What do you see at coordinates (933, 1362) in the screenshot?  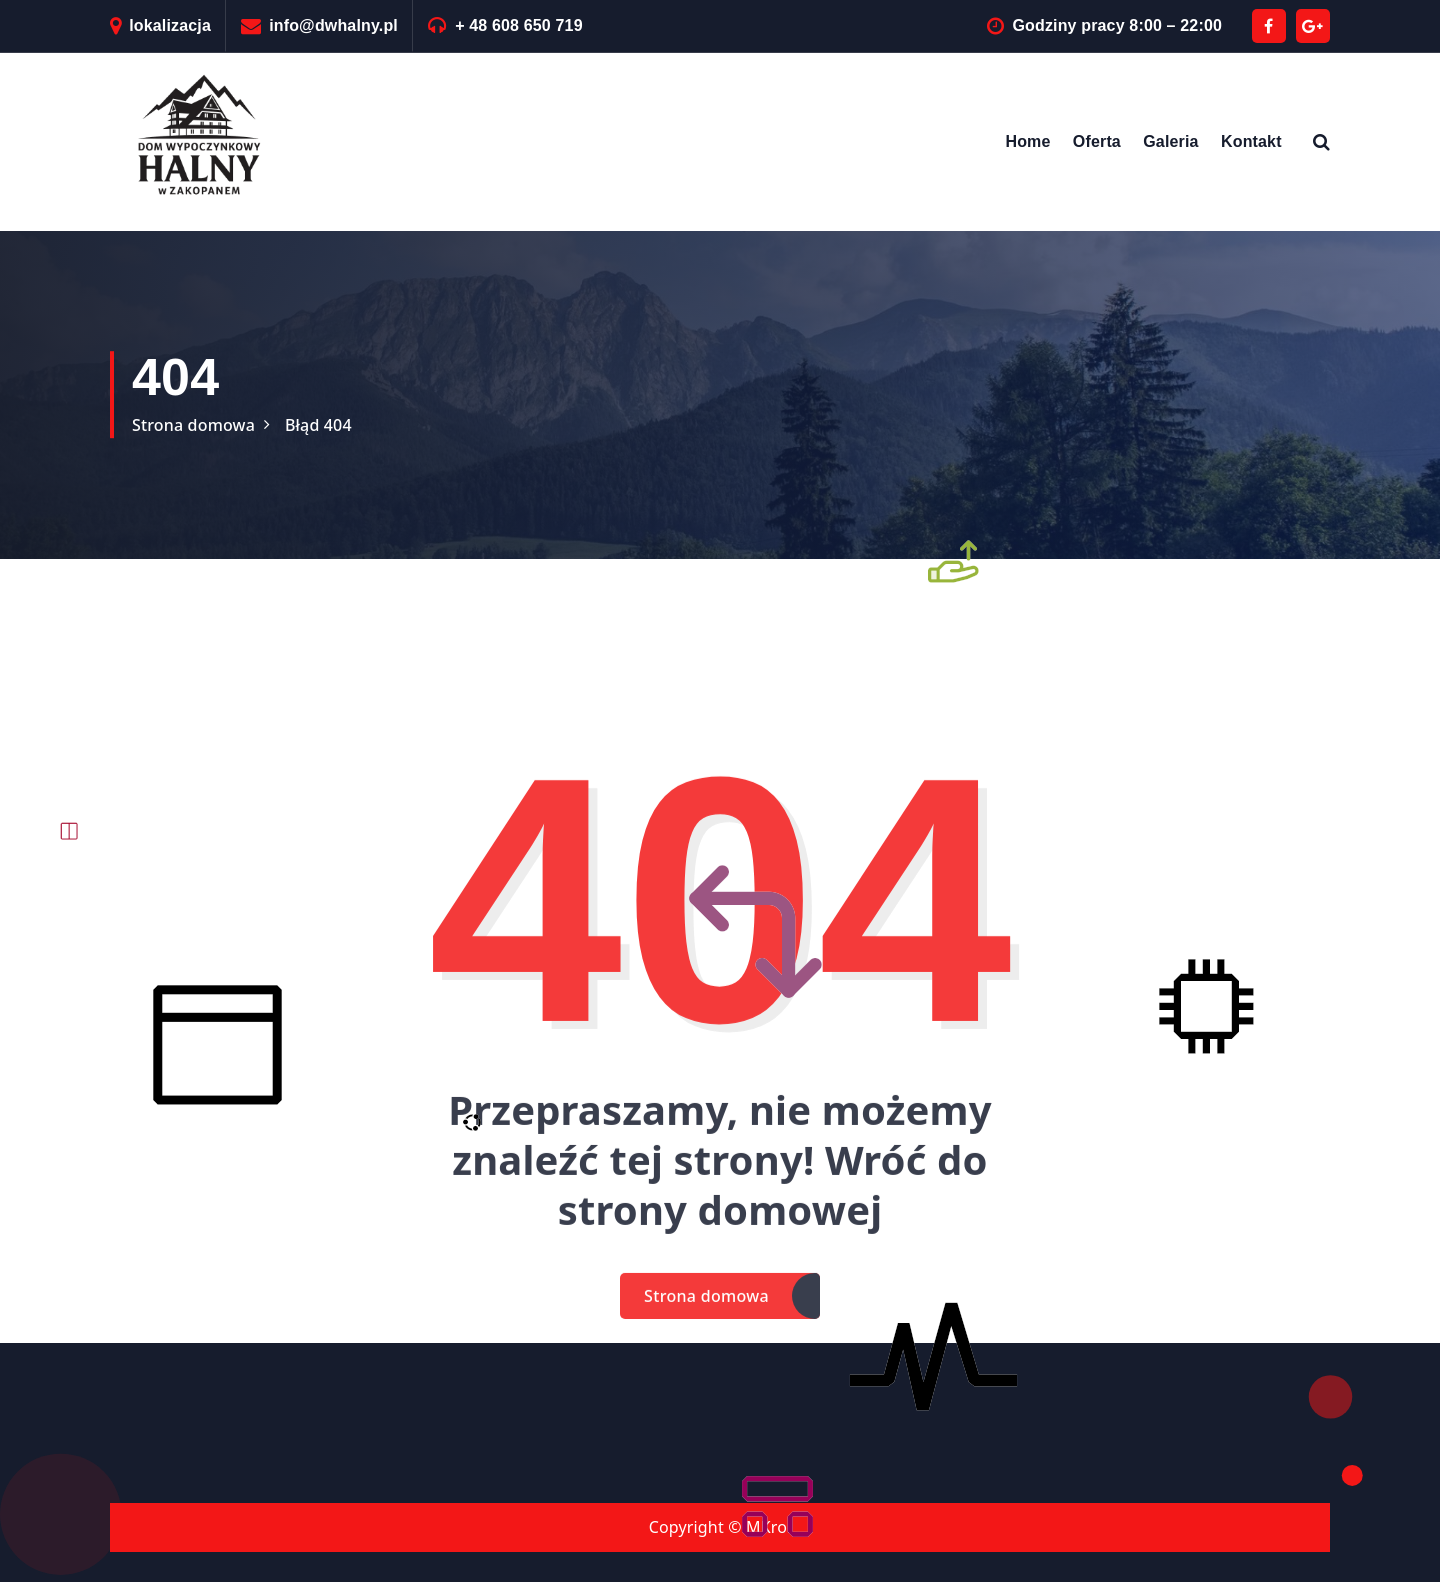 I see `view activity or system pulse` at bounding box center [933, 1362].